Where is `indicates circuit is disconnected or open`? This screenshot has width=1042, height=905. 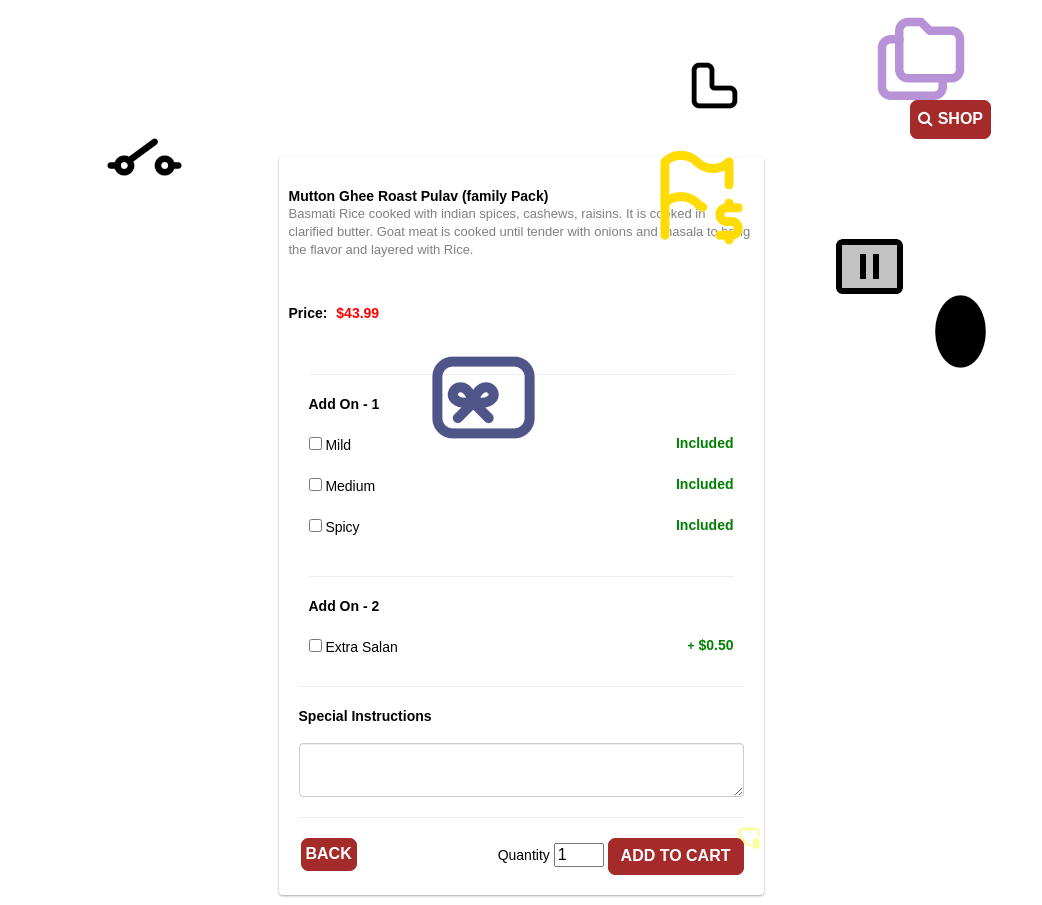 indicates circuit is disconnected or open is located at coordinates (144, 165).